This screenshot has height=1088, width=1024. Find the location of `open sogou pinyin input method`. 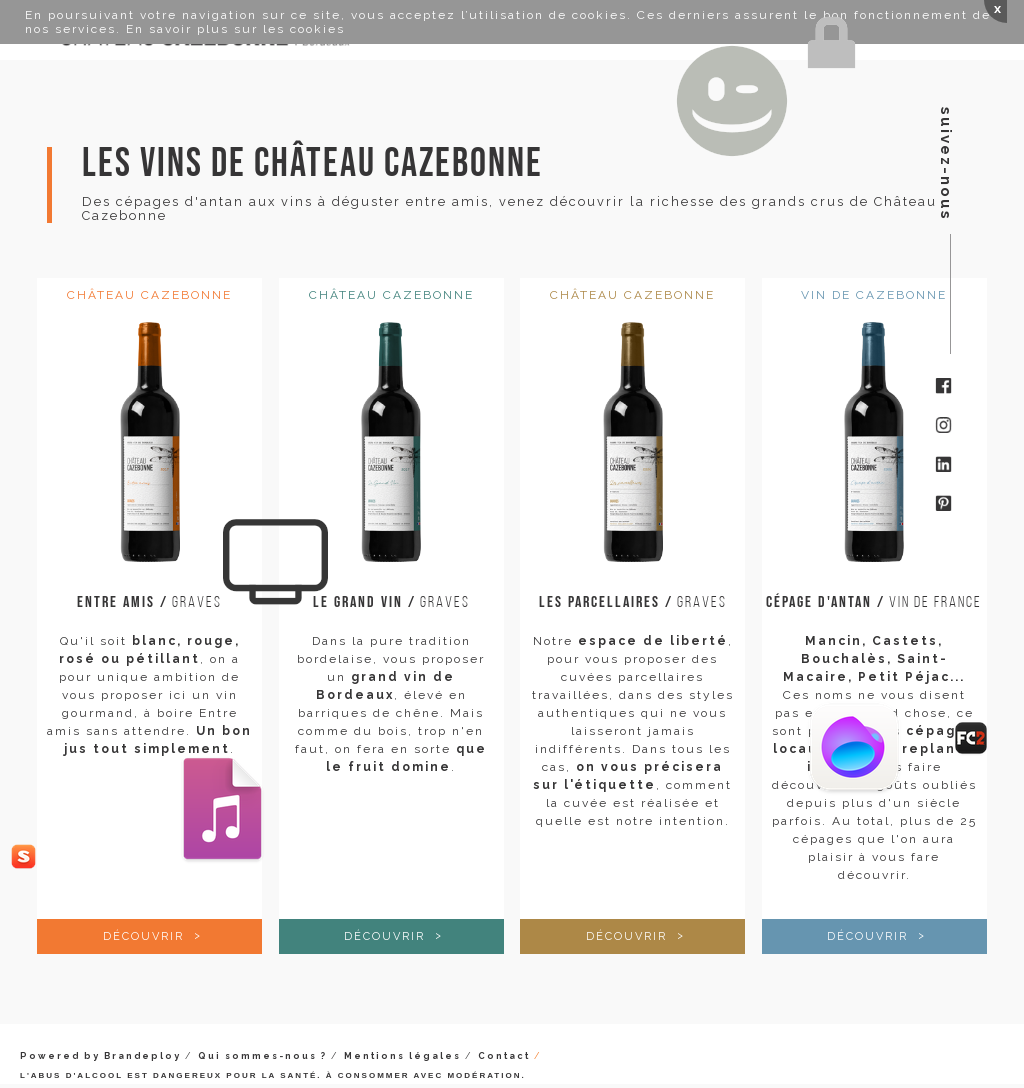

open sogou pinyin input method is located at coordinates (23, 856).